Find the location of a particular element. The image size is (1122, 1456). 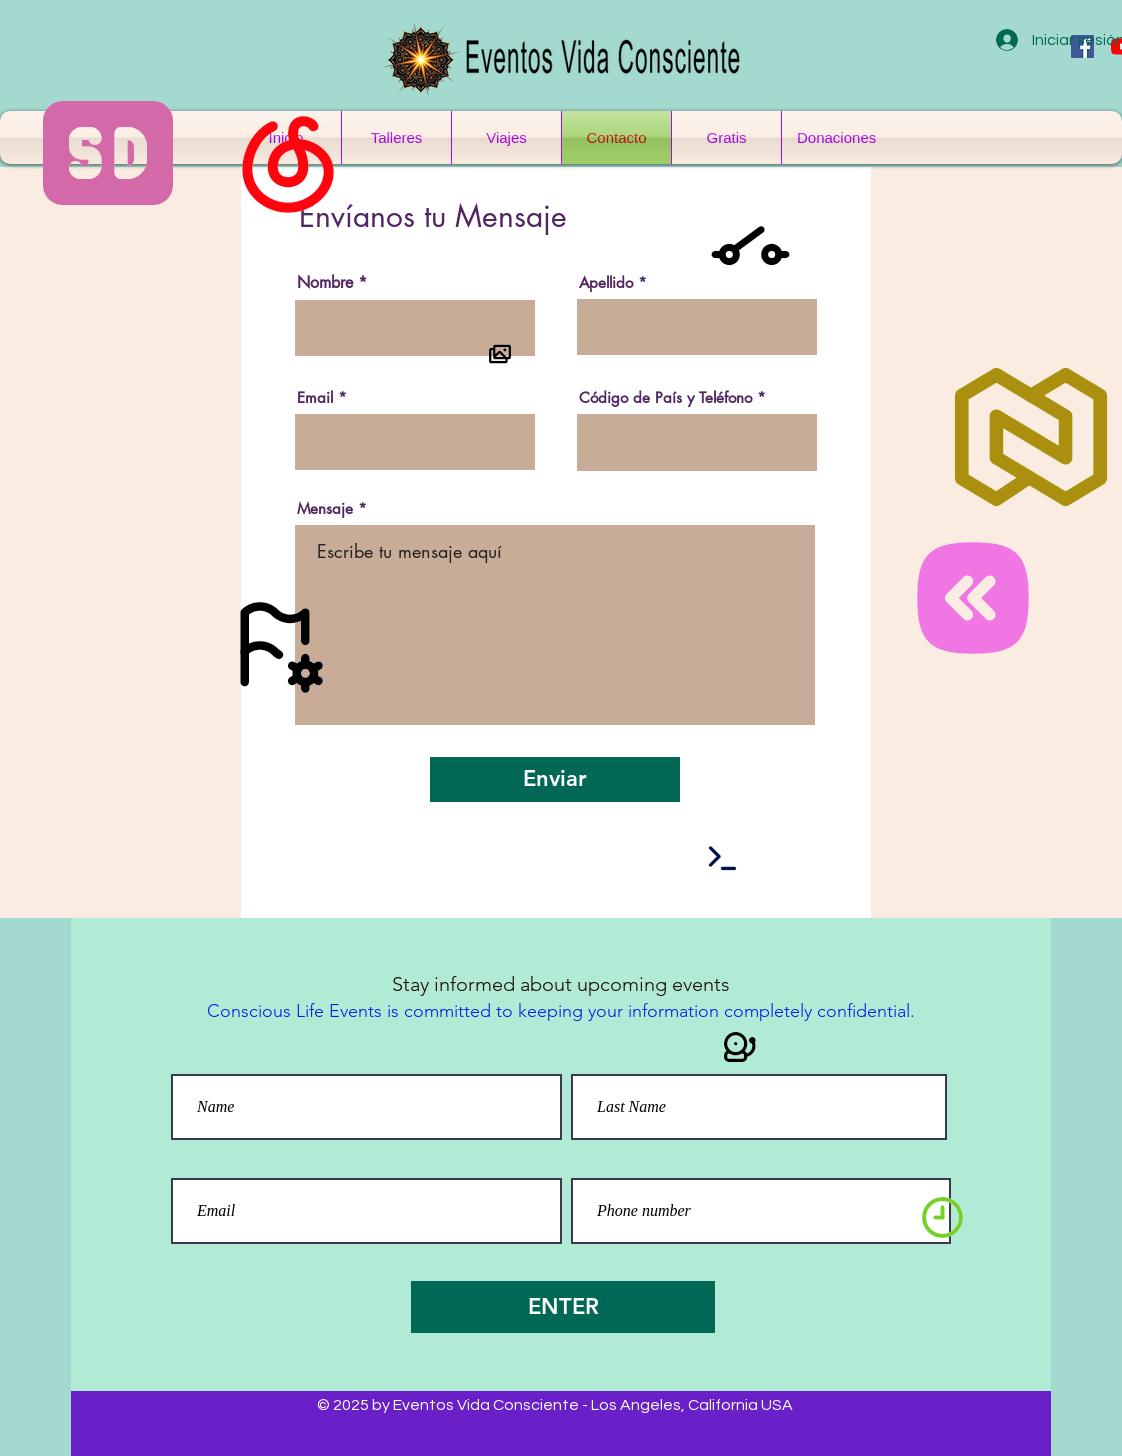

go back to the previous screen is located at coordinates (973, 598).